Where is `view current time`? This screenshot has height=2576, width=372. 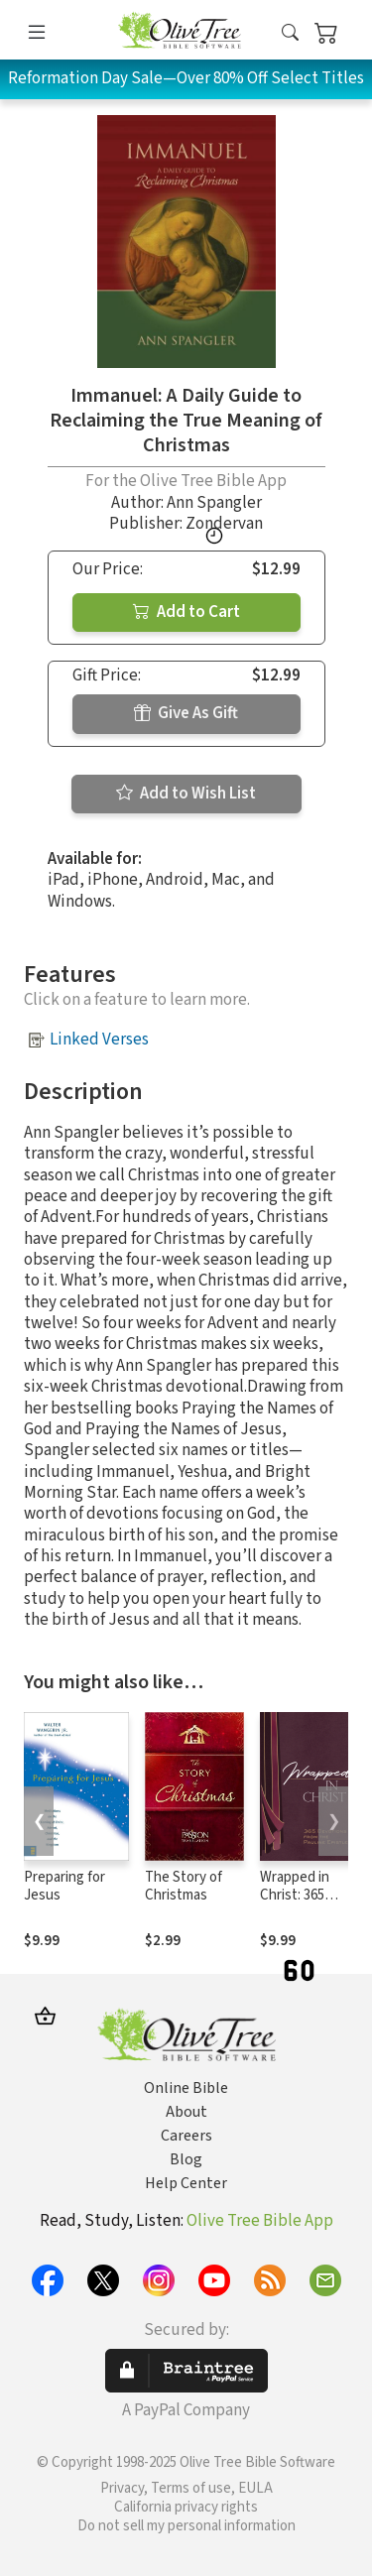 view current time is located at coordinates (214, 536).